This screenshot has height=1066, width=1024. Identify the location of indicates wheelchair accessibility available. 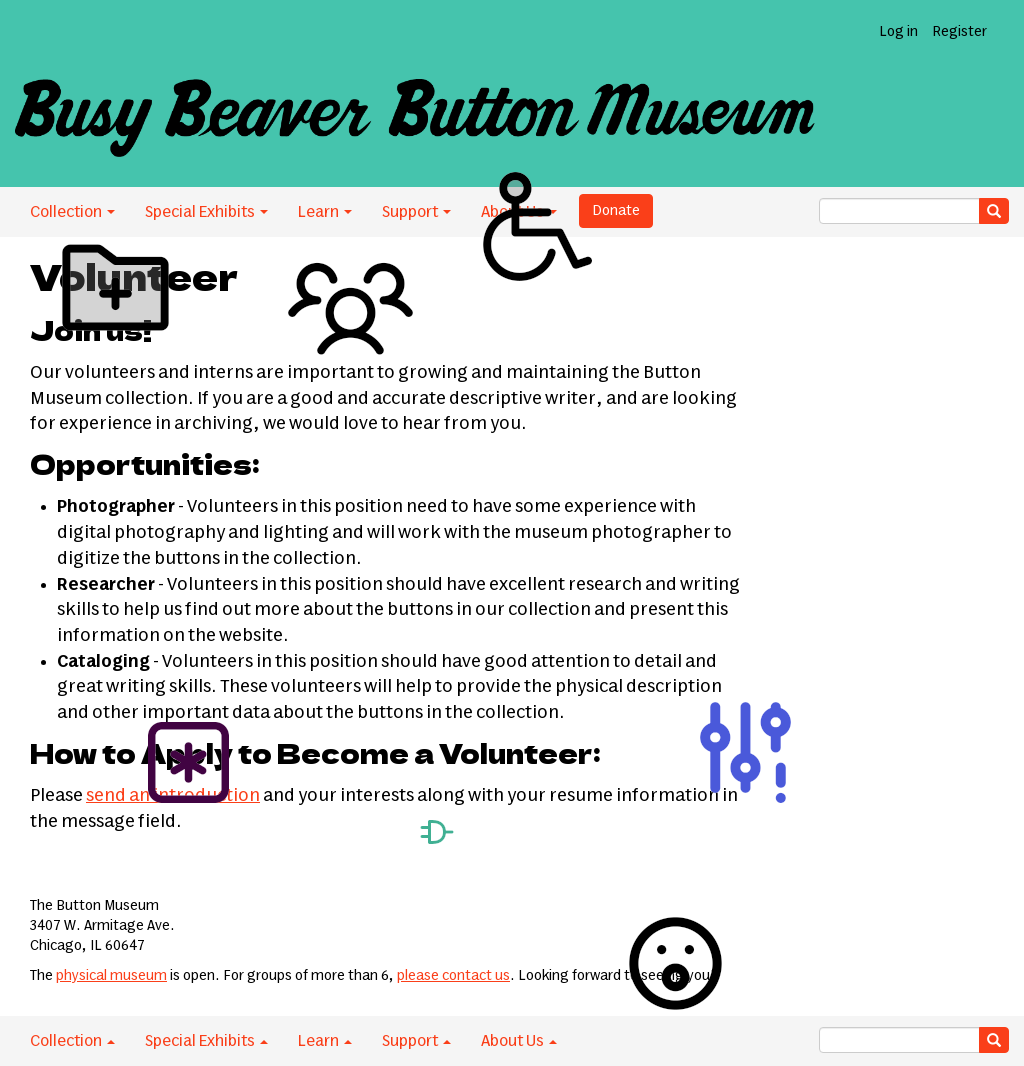
(527, 228).